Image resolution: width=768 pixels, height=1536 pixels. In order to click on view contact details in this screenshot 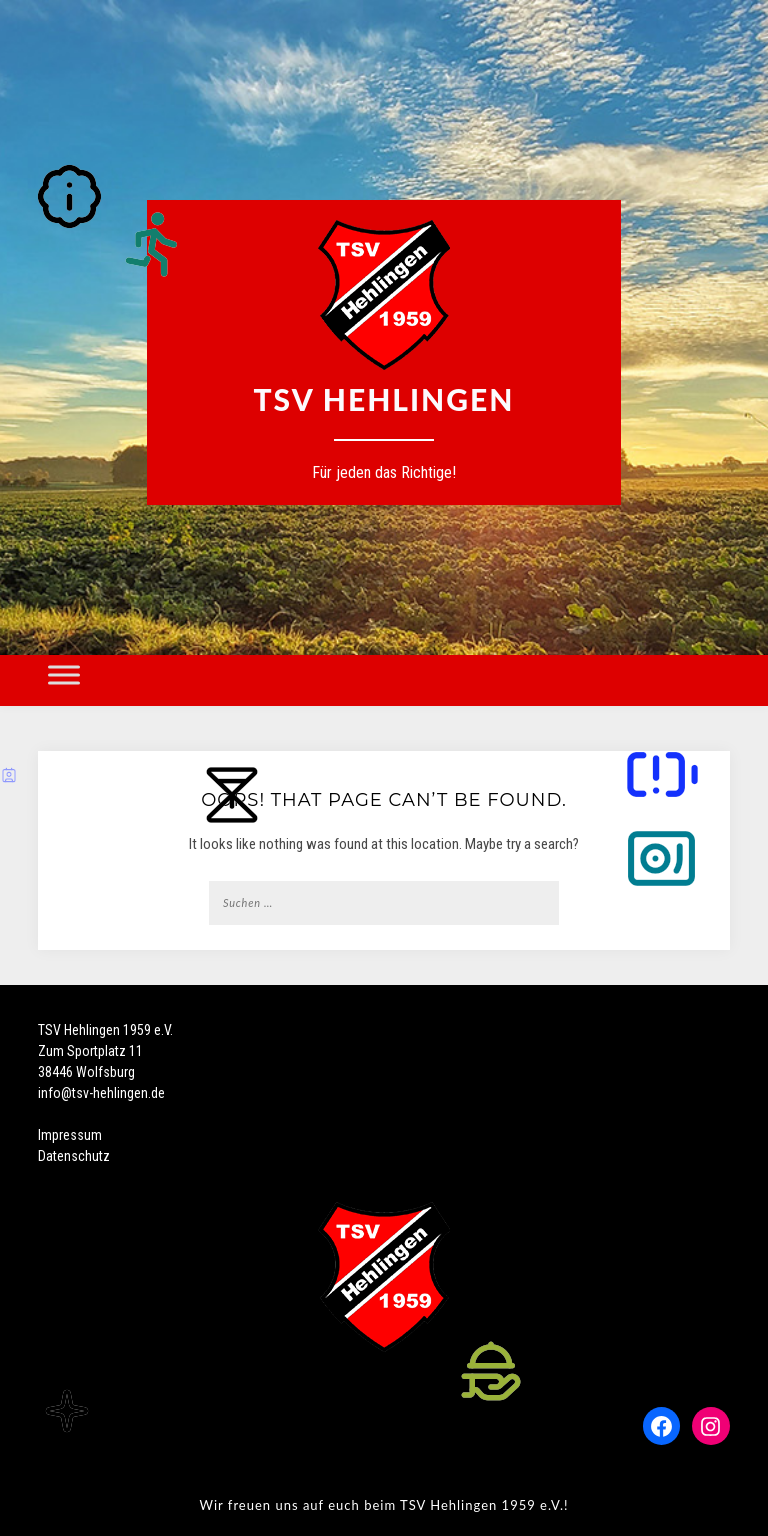, I will do `click(9, 775)`.